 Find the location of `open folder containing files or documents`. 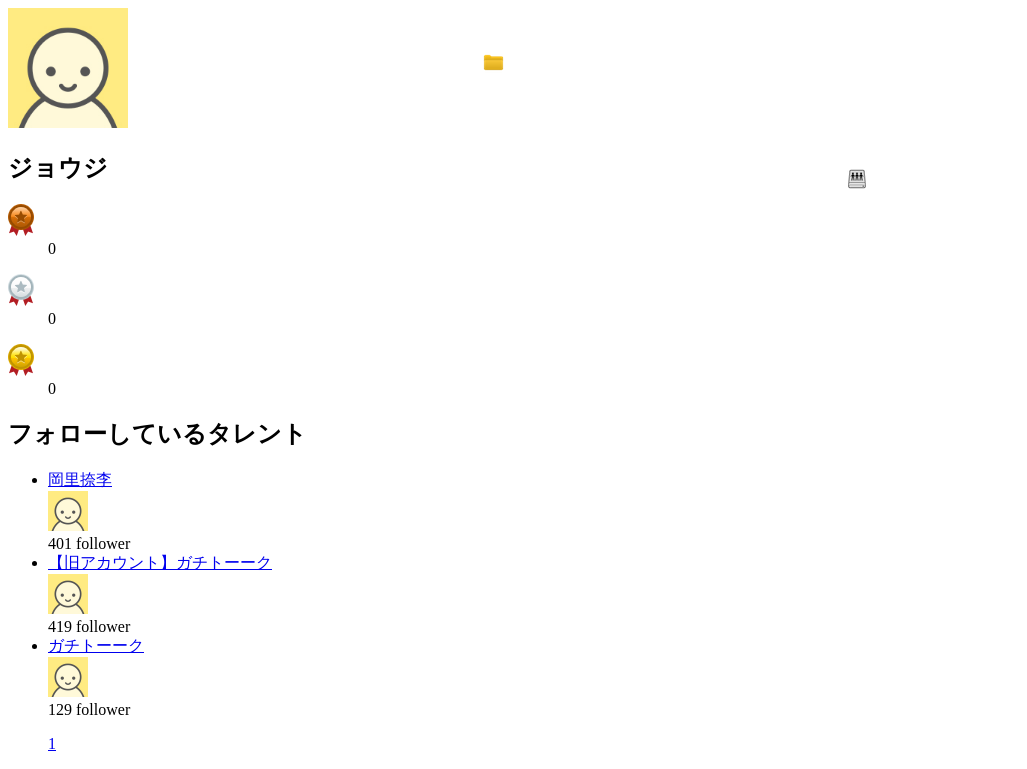

open folder containing files or documents is located at coordinates (493, 62).